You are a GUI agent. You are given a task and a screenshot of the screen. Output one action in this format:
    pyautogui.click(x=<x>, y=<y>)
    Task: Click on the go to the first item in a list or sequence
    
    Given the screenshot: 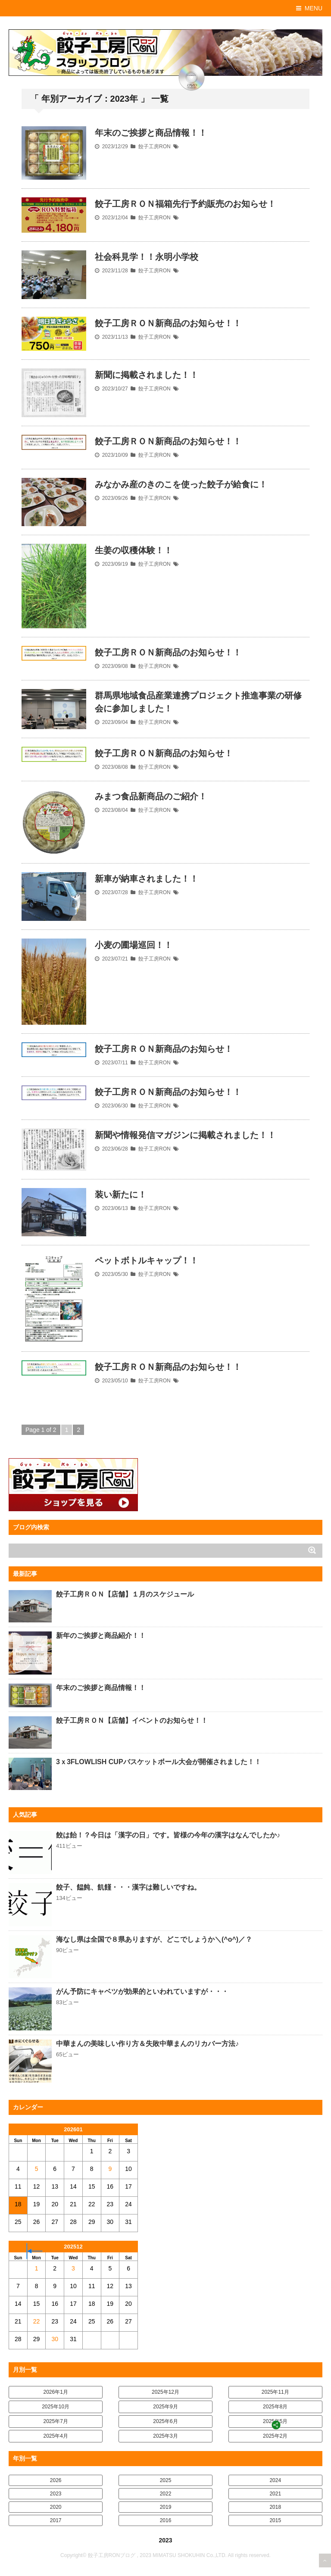 What is the action you would take?
    pyautogui.click(x=34, y=2251)
    